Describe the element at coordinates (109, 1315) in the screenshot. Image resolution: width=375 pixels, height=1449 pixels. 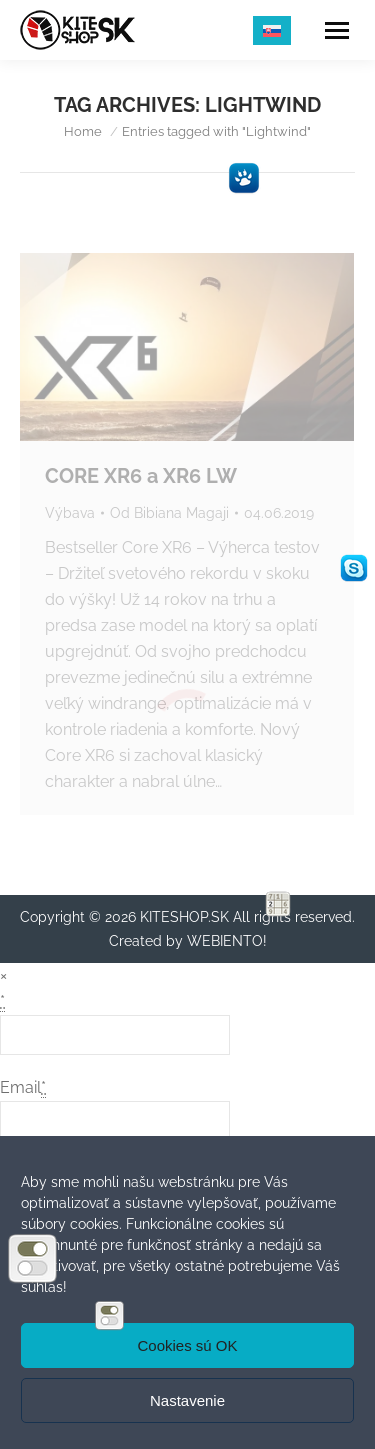
I see `open system tweaks or settings customization` at that location.